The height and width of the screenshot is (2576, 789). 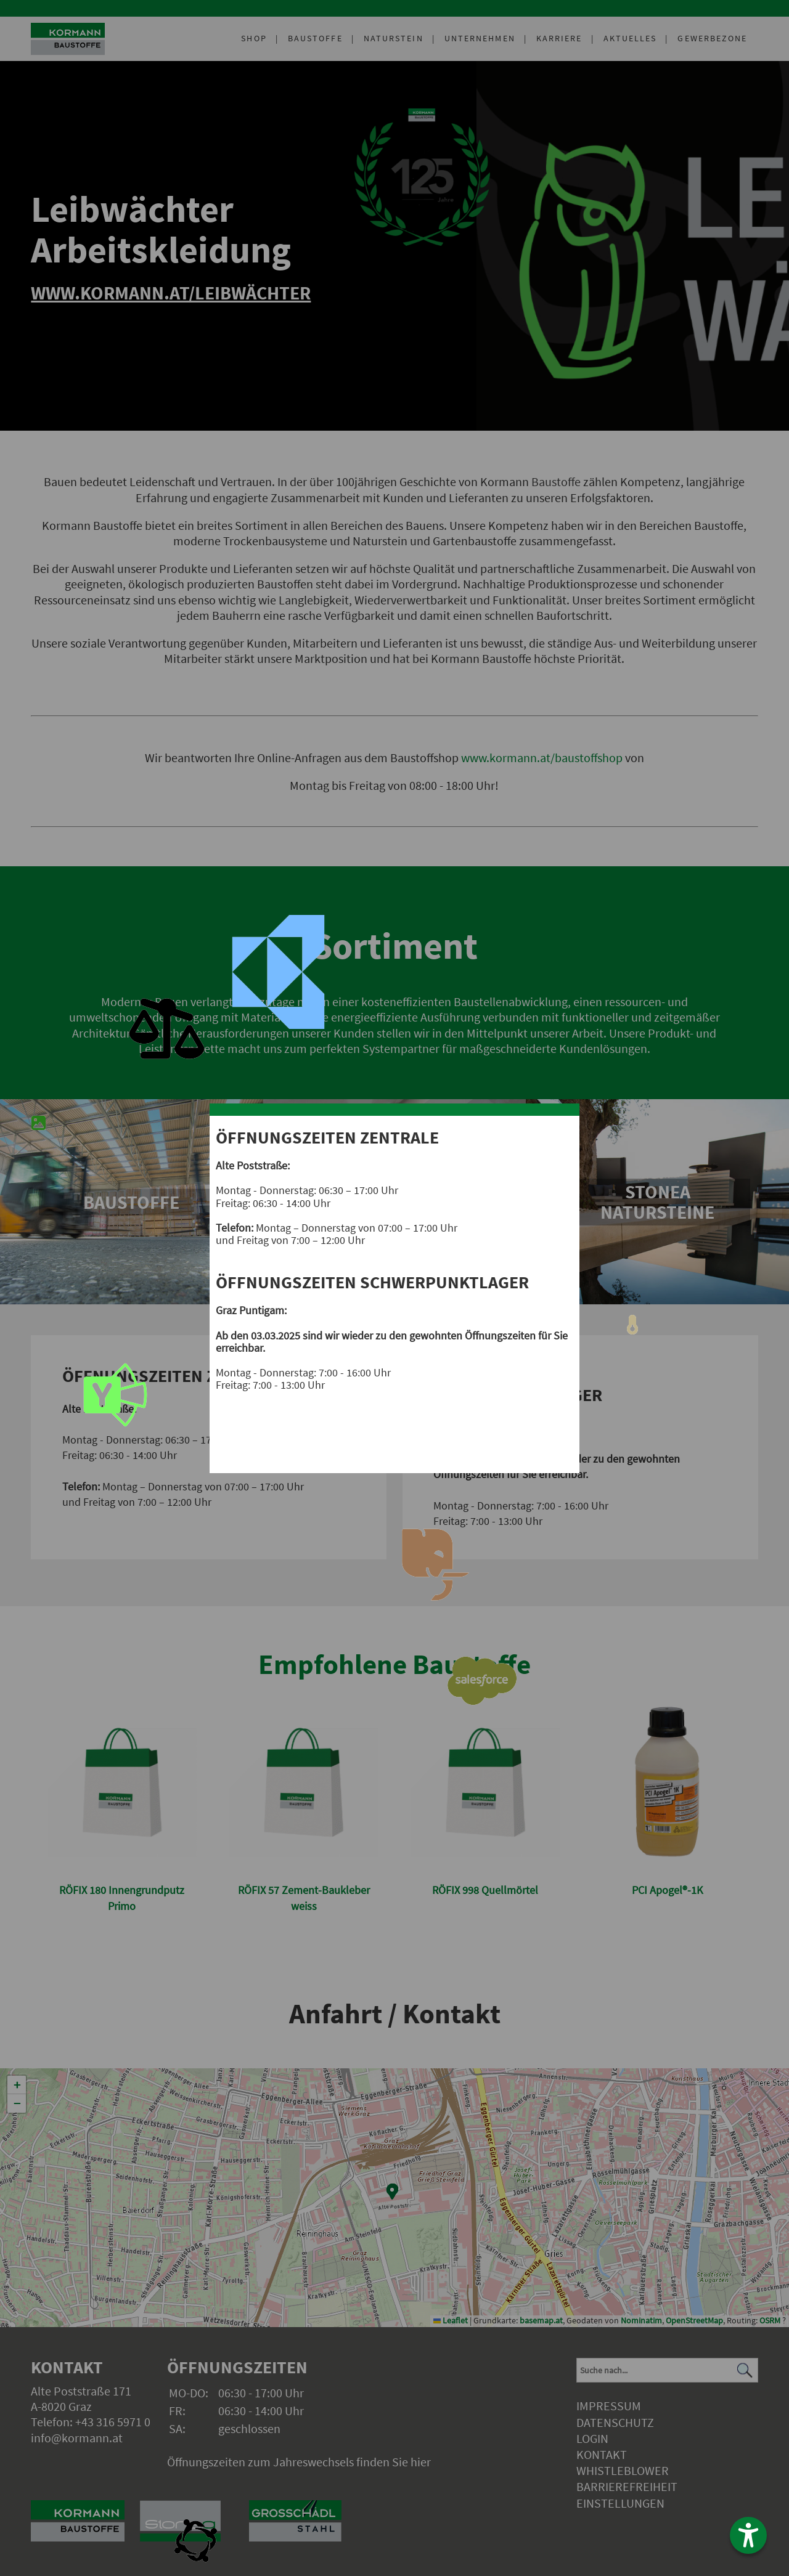 What do you see at coordinates (278, 972) in the screenshot?
I see `kyocera brand logo` at bounding box center [278, 972].